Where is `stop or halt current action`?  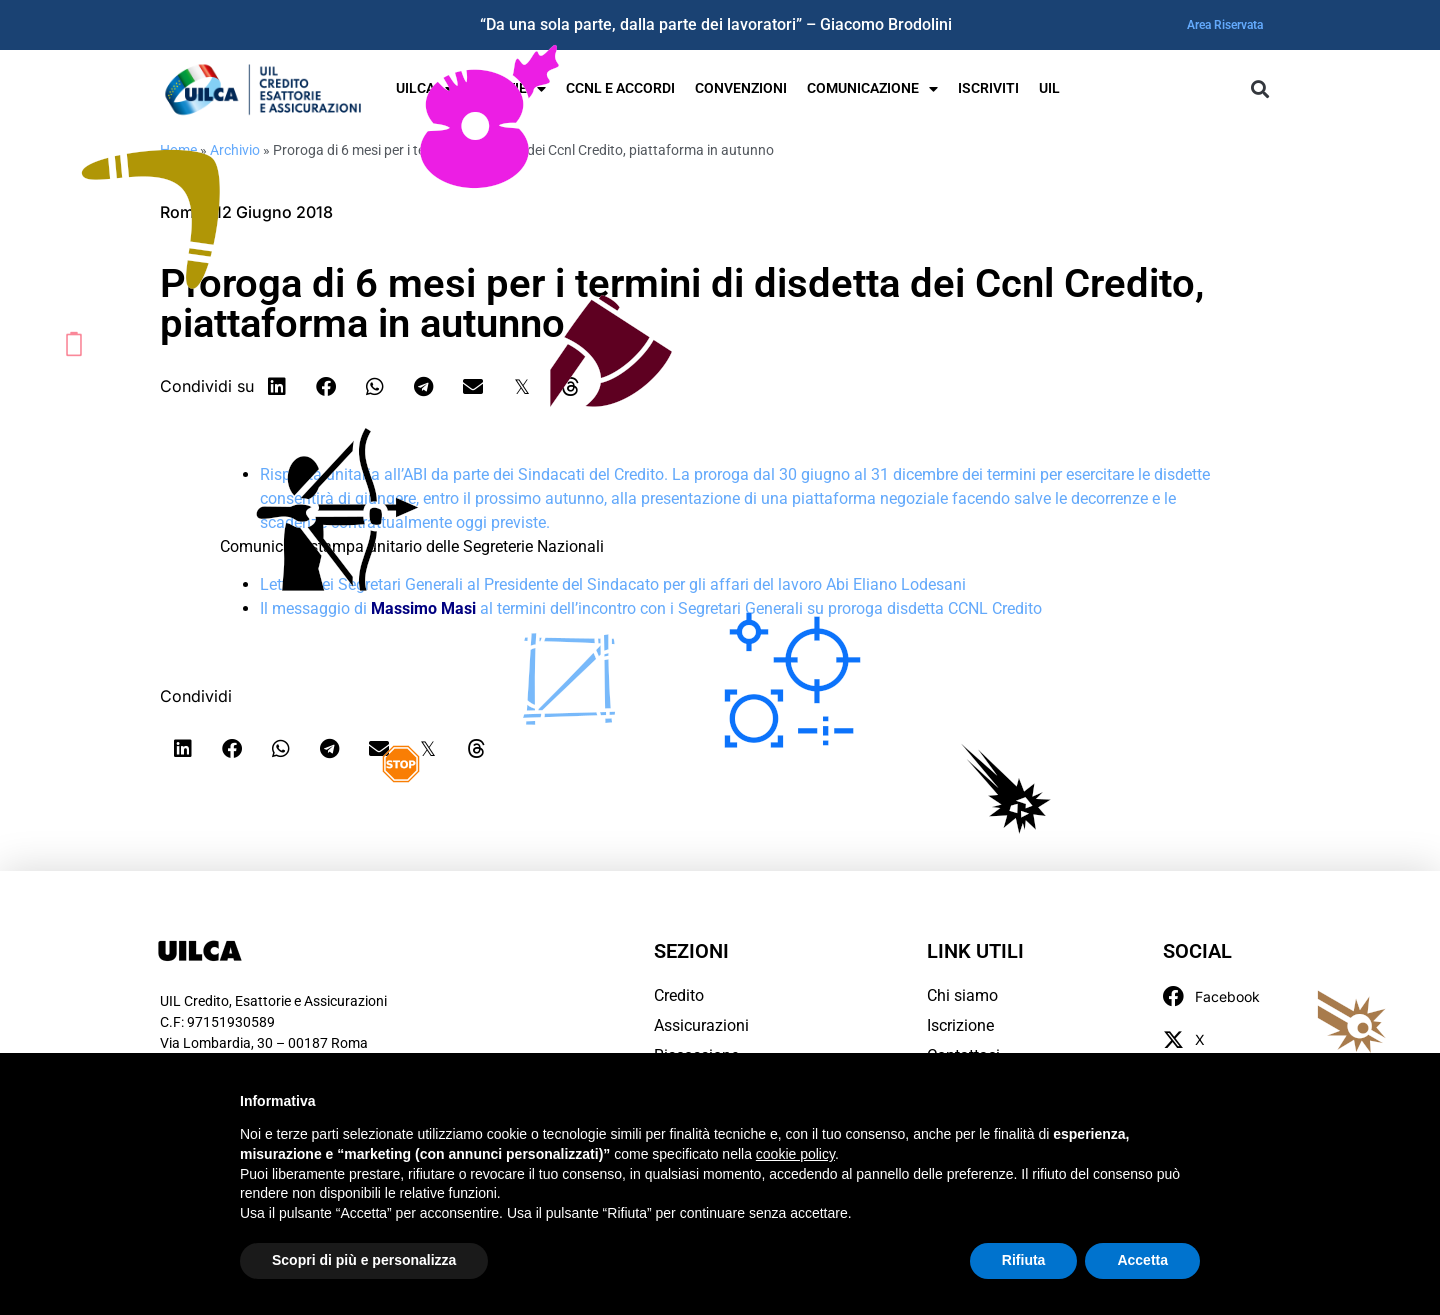
stop or halt current action is located at coordinates (401, 764).